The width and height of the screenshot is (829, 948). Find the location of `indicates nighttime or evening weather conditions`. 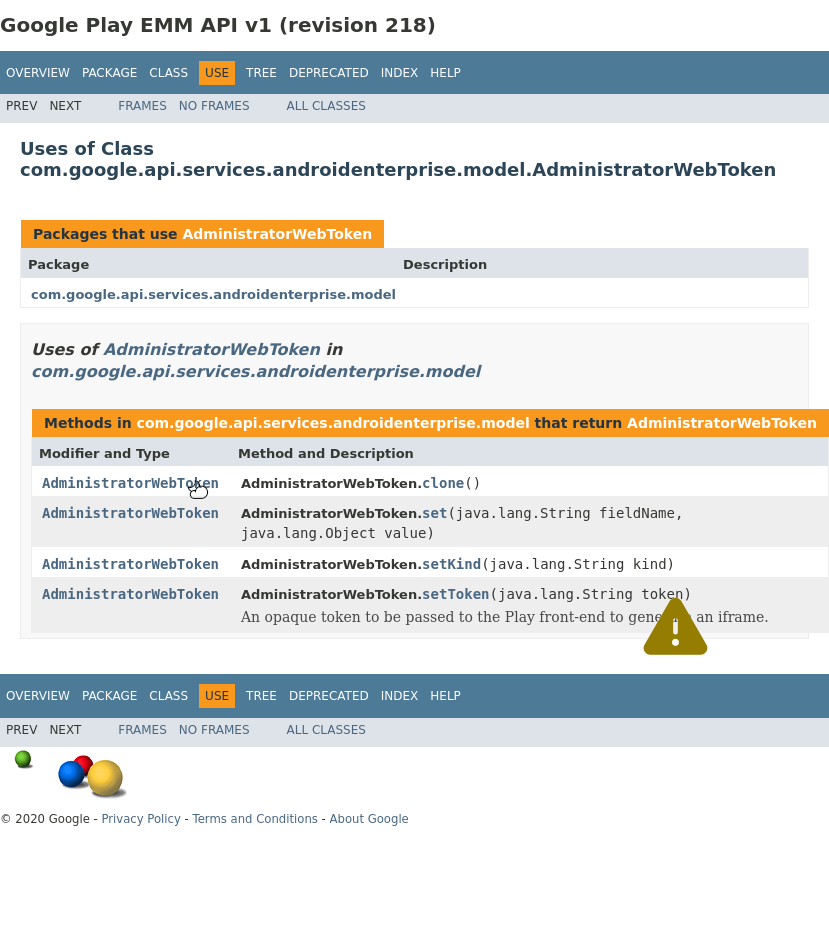

indicates nighttime or evening weather conditions is located at coordinates (197, 490).